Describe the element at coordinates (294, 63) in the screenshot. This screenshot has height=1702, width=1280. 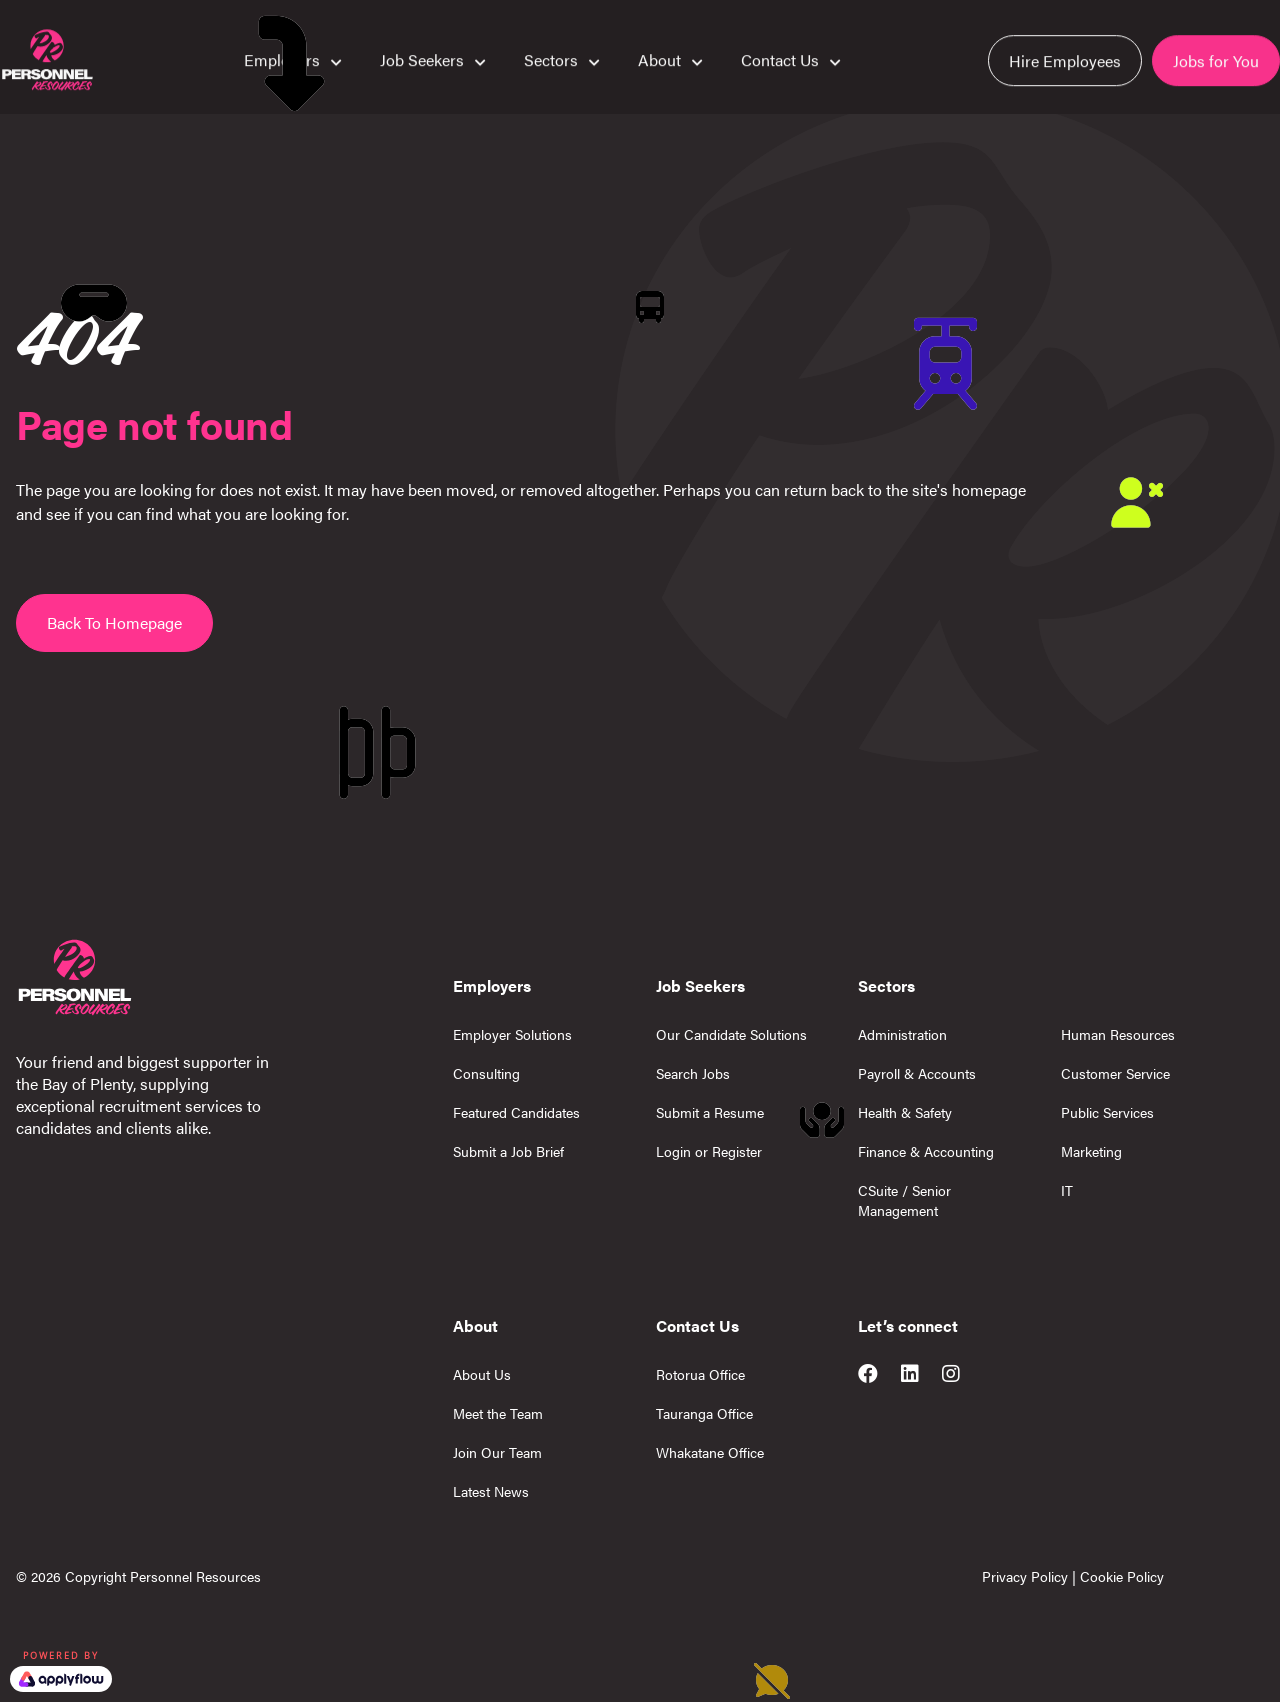
I see `navigate to the next item below` at that location.